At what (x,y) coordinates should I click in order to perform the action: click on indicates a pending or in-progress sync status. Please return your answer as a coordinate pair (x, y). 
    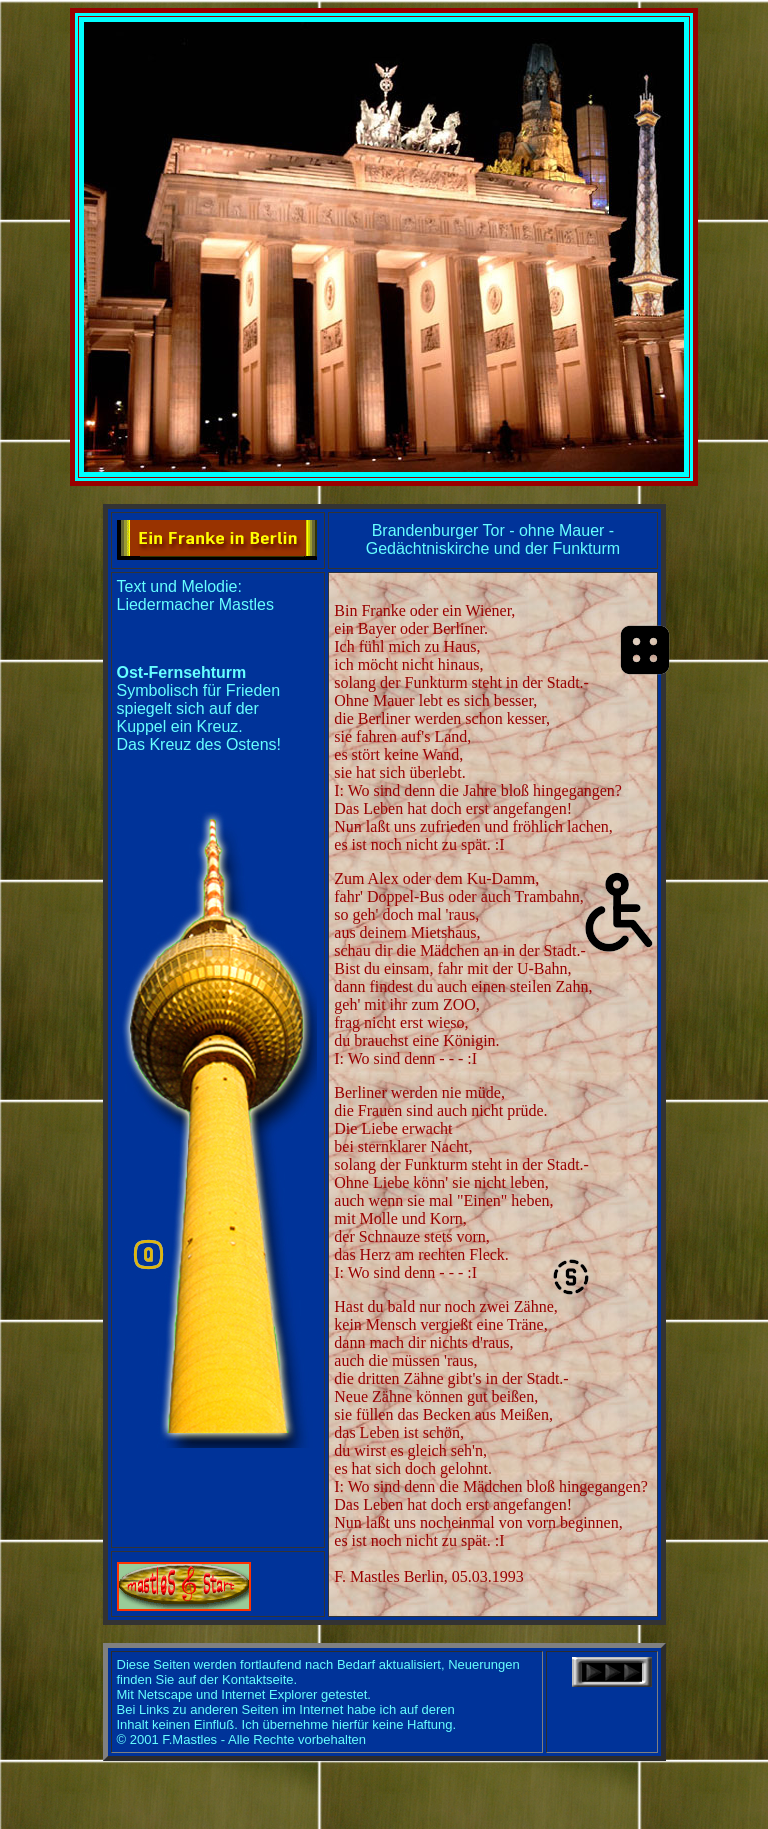
    Looking at the image, I should click on (571, 1277).